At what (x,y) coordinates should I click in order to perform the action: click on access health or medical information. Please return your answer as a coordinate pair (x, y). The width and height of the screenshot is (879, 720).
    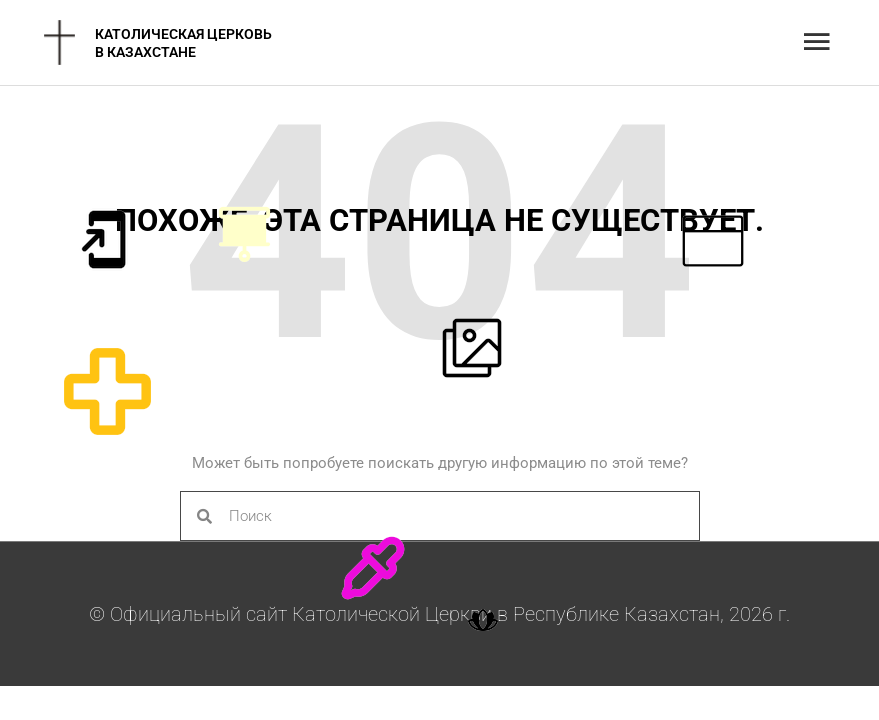
    Looking at the image, I should click on (107, 391).